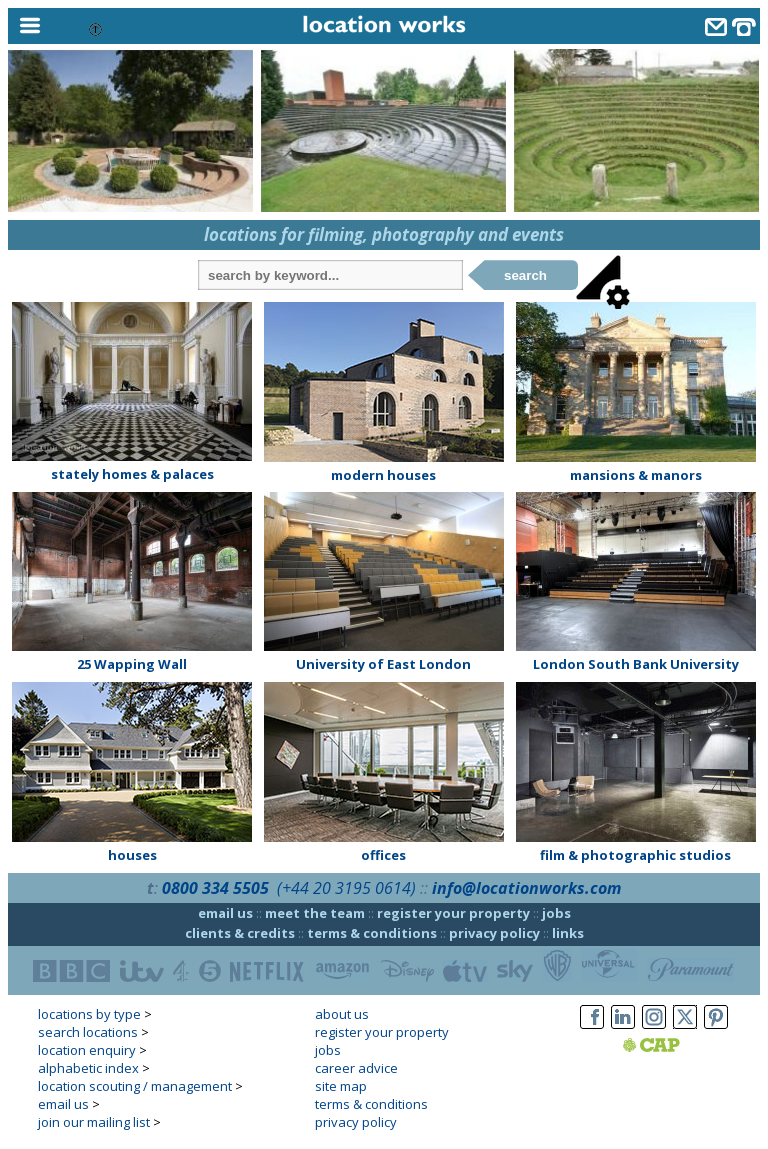 The height and width of the screenshot is (1149, 768). Describe the element at coordinates (601, 280) in the screenshot. I see `access data or network settings` at that location.